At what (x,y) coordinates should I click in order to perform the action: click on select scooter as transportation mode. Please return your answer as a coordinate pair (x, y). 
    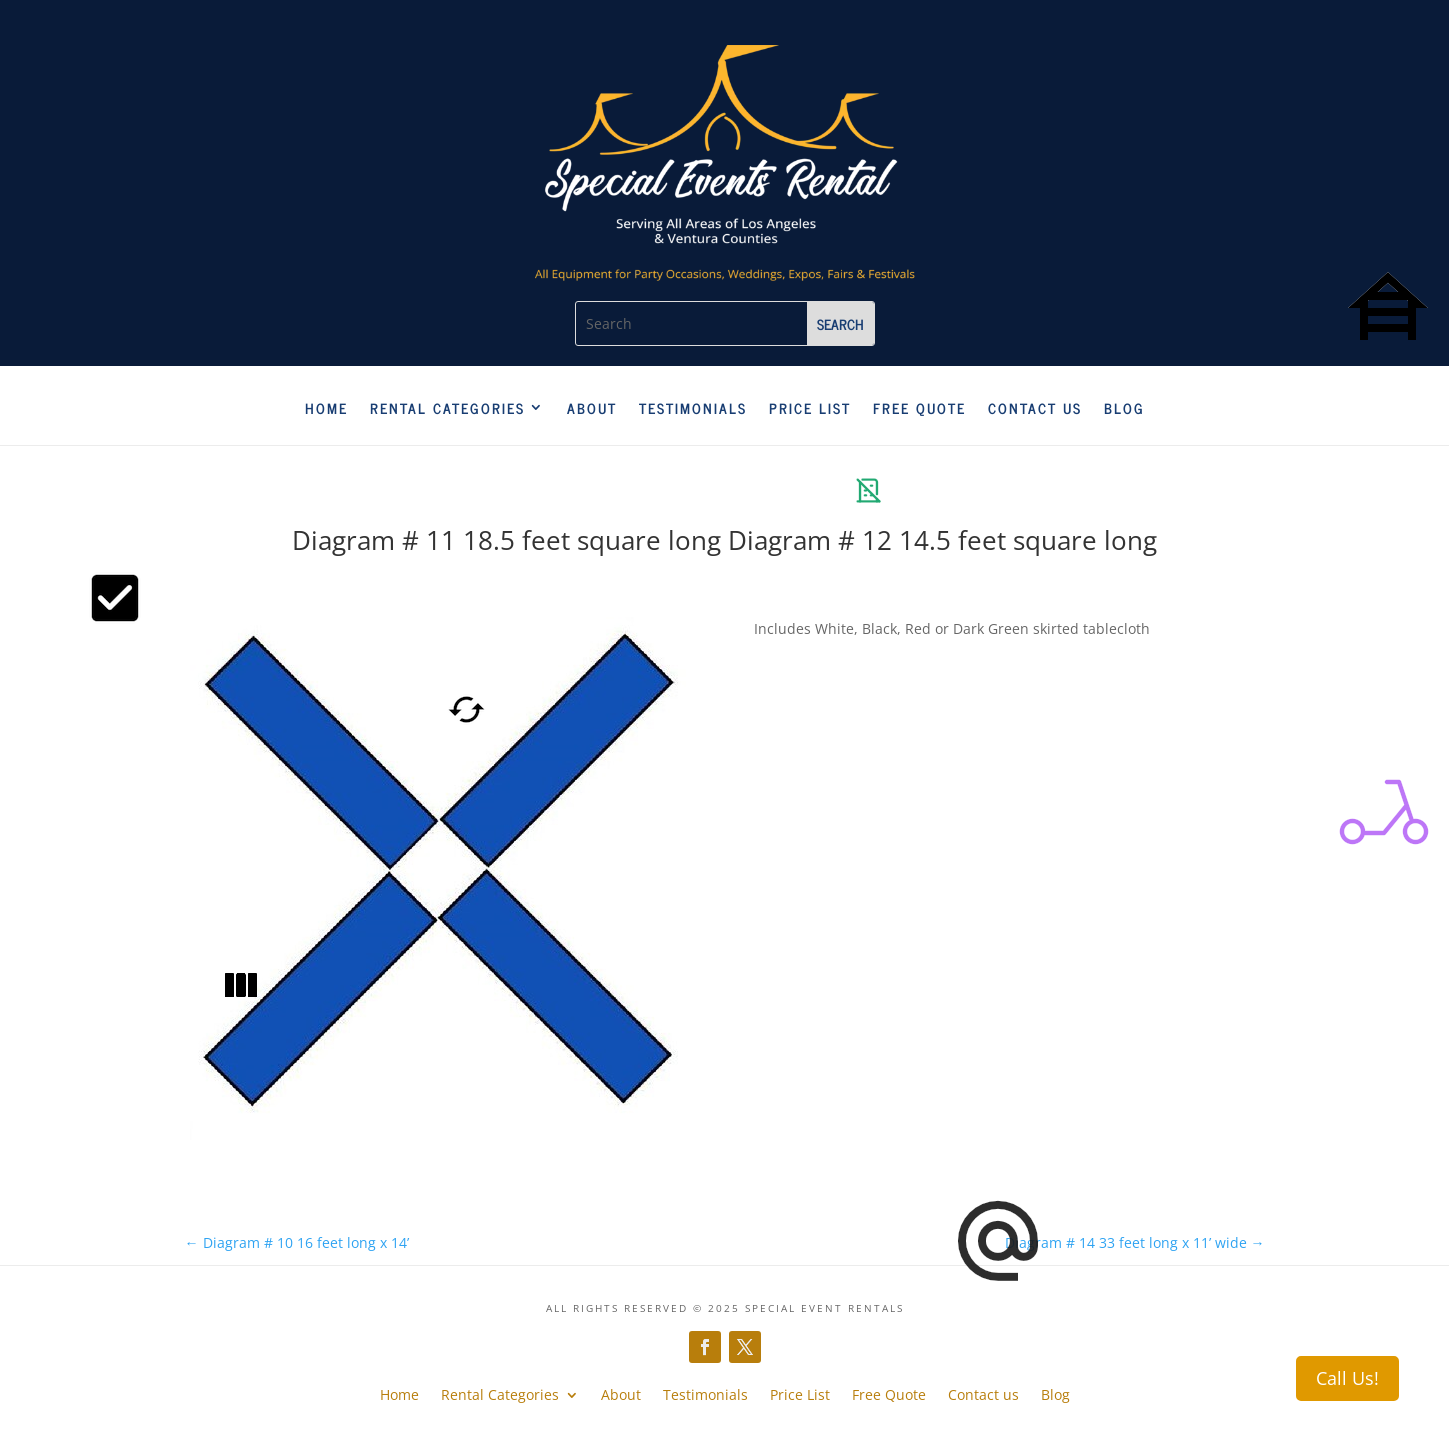
    Looking at the image, I should click on (1384, 815).